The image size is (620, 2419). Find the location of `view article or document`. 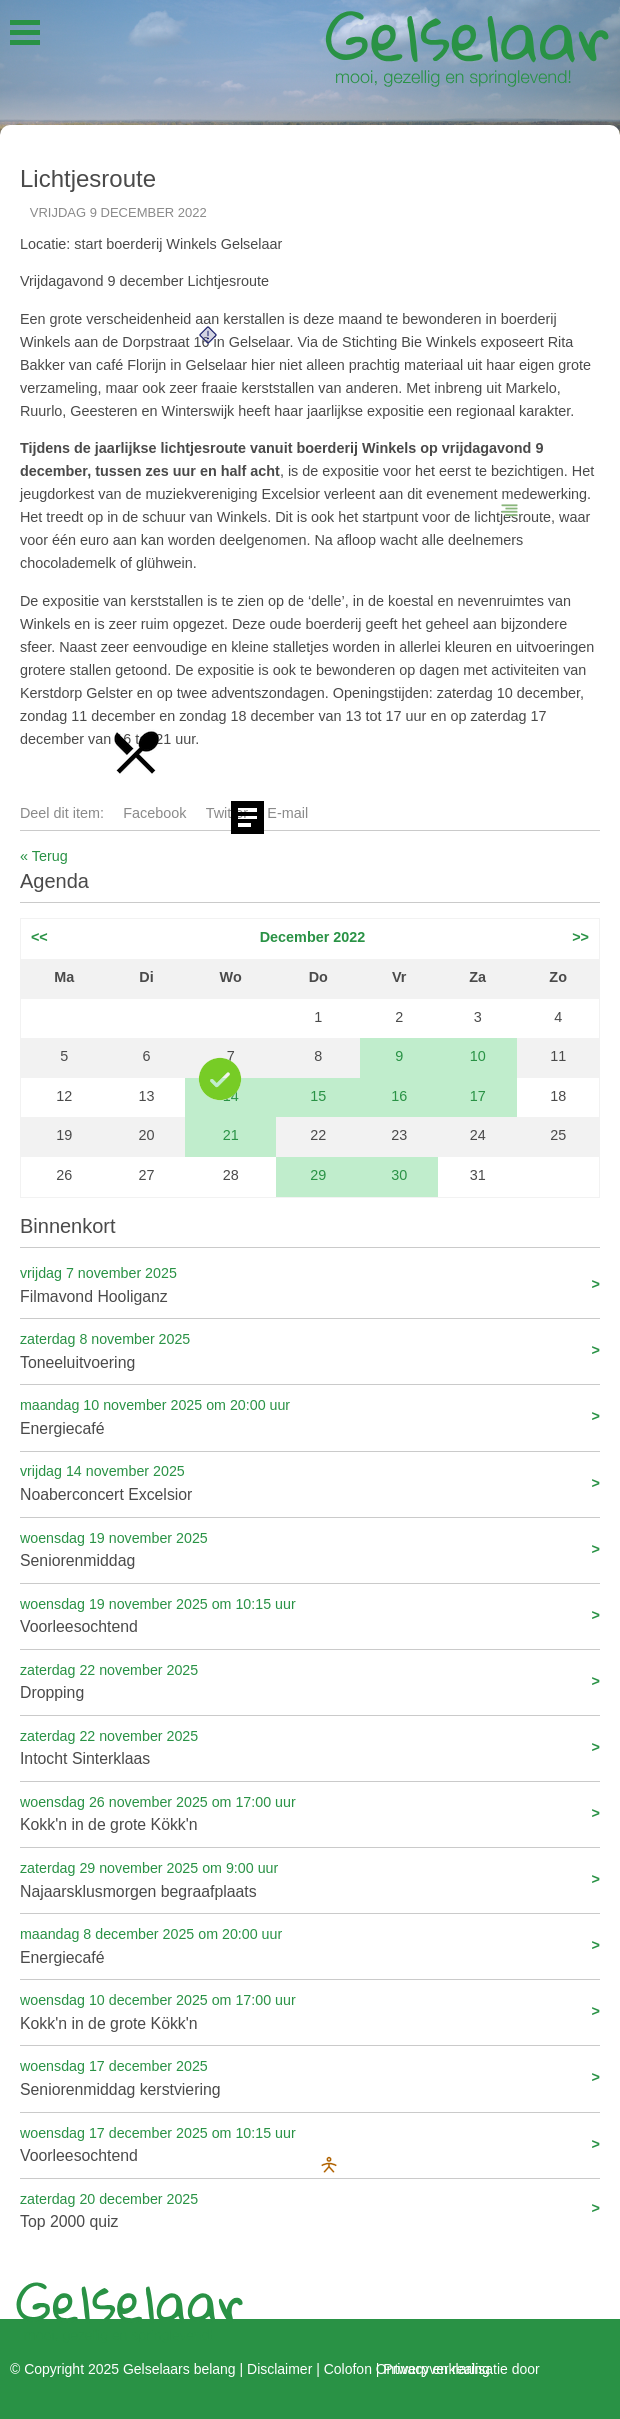

view article or document is located at coordinates (247, 817).